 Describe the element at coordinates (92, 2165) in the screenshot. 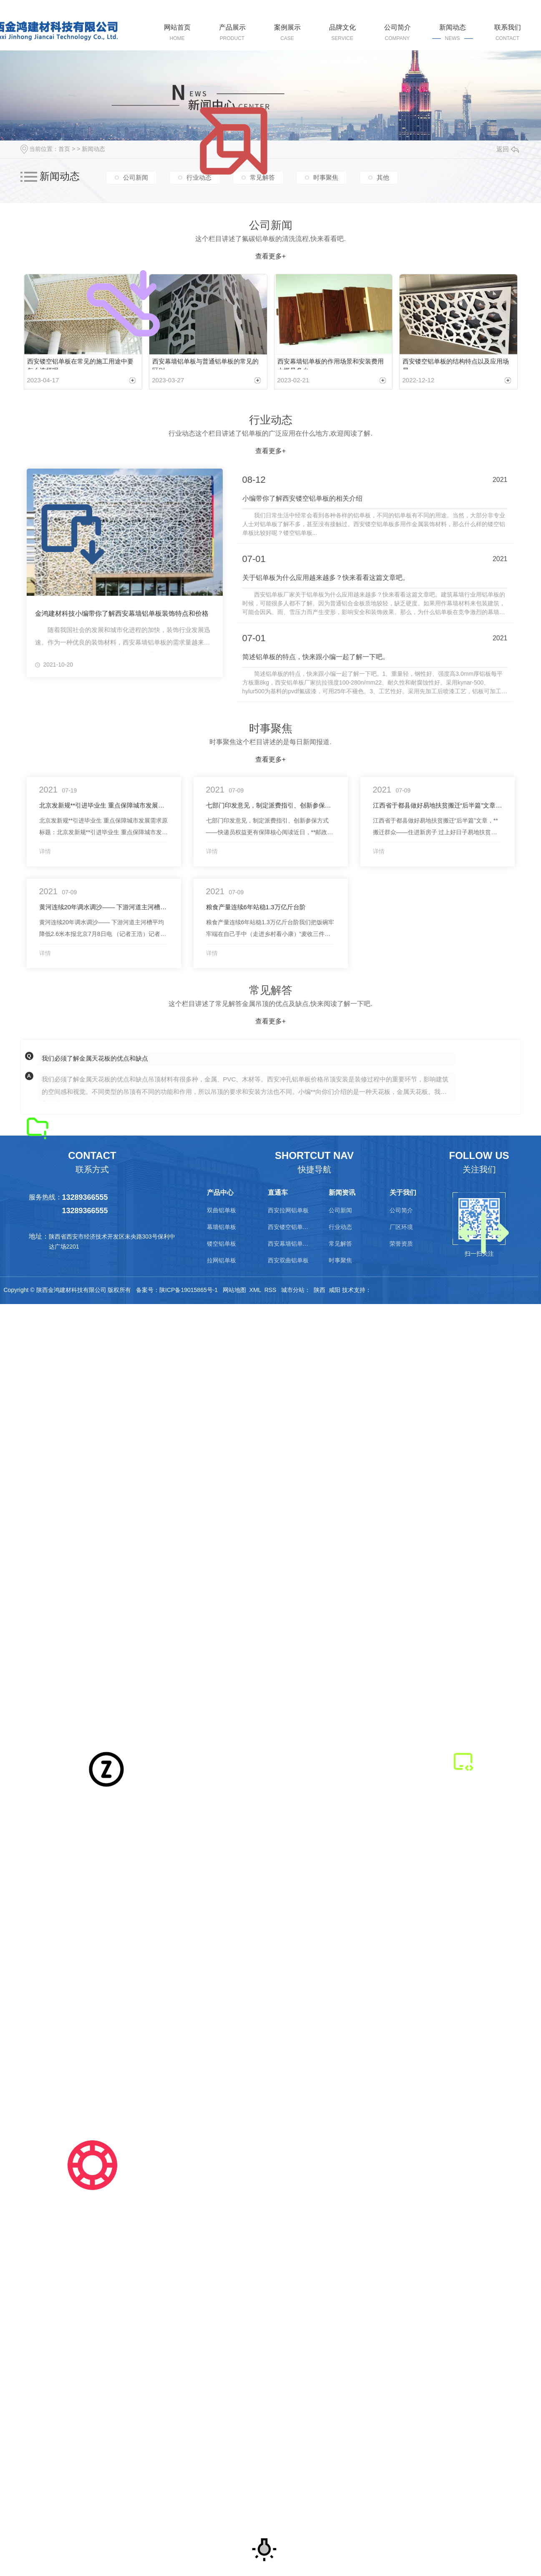

I see `open VSCO photo editing app` at that location.